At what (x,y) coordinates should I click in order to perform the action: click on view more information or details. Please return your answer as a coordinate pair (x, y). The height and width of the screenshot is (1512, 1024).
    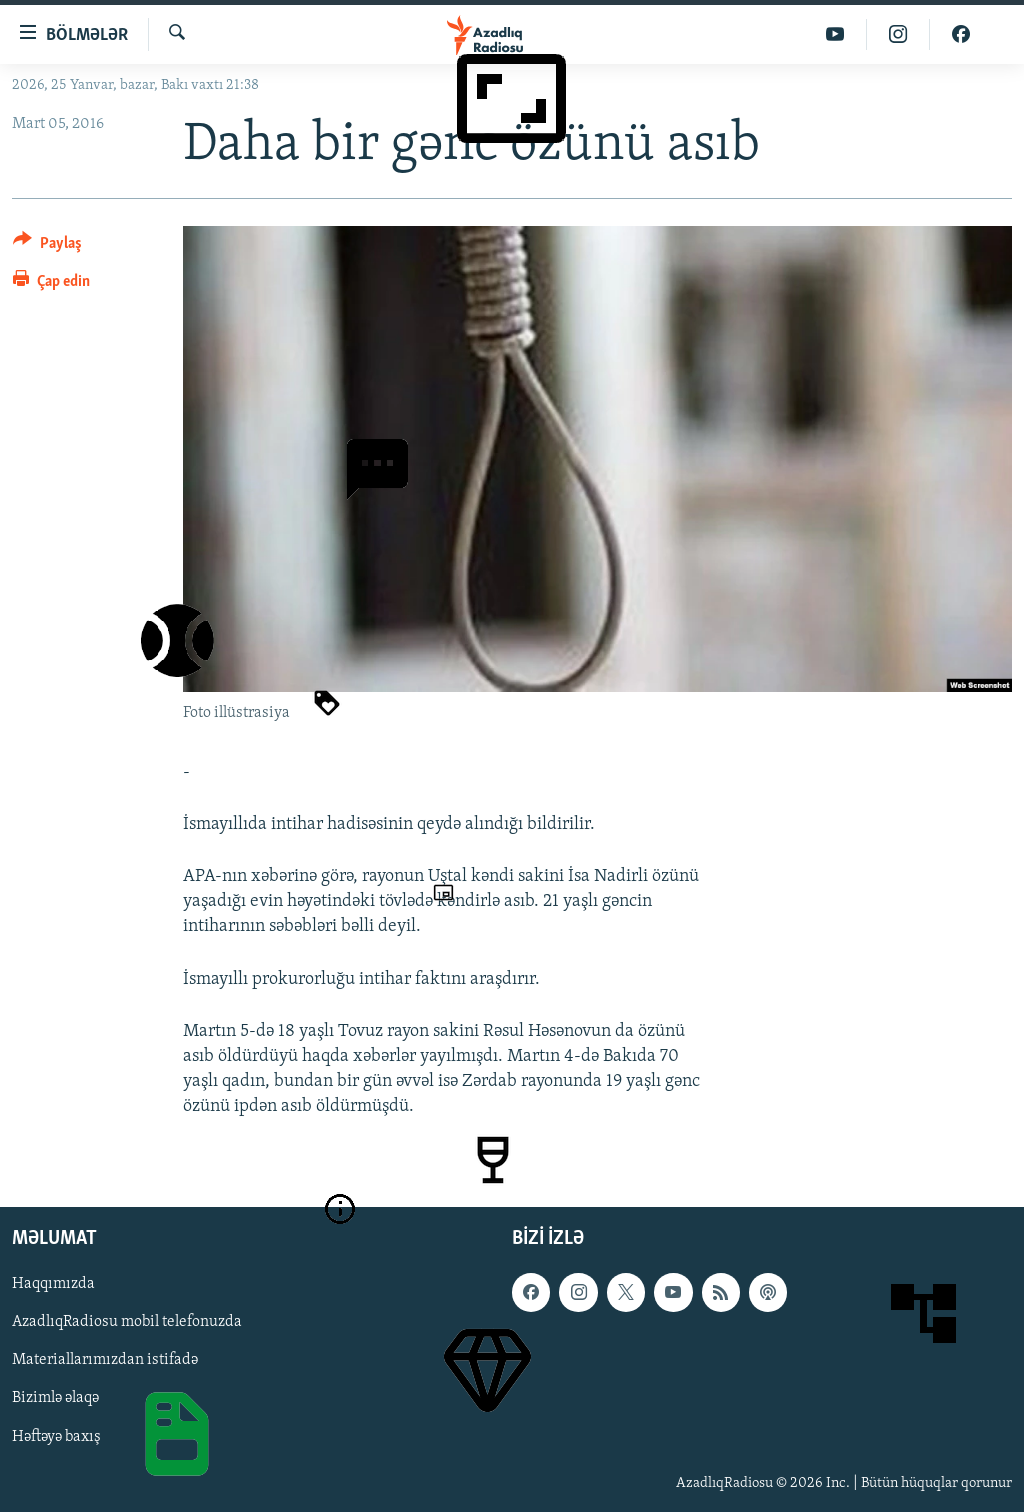
    Looking at the image, I should click on (340, 1209).